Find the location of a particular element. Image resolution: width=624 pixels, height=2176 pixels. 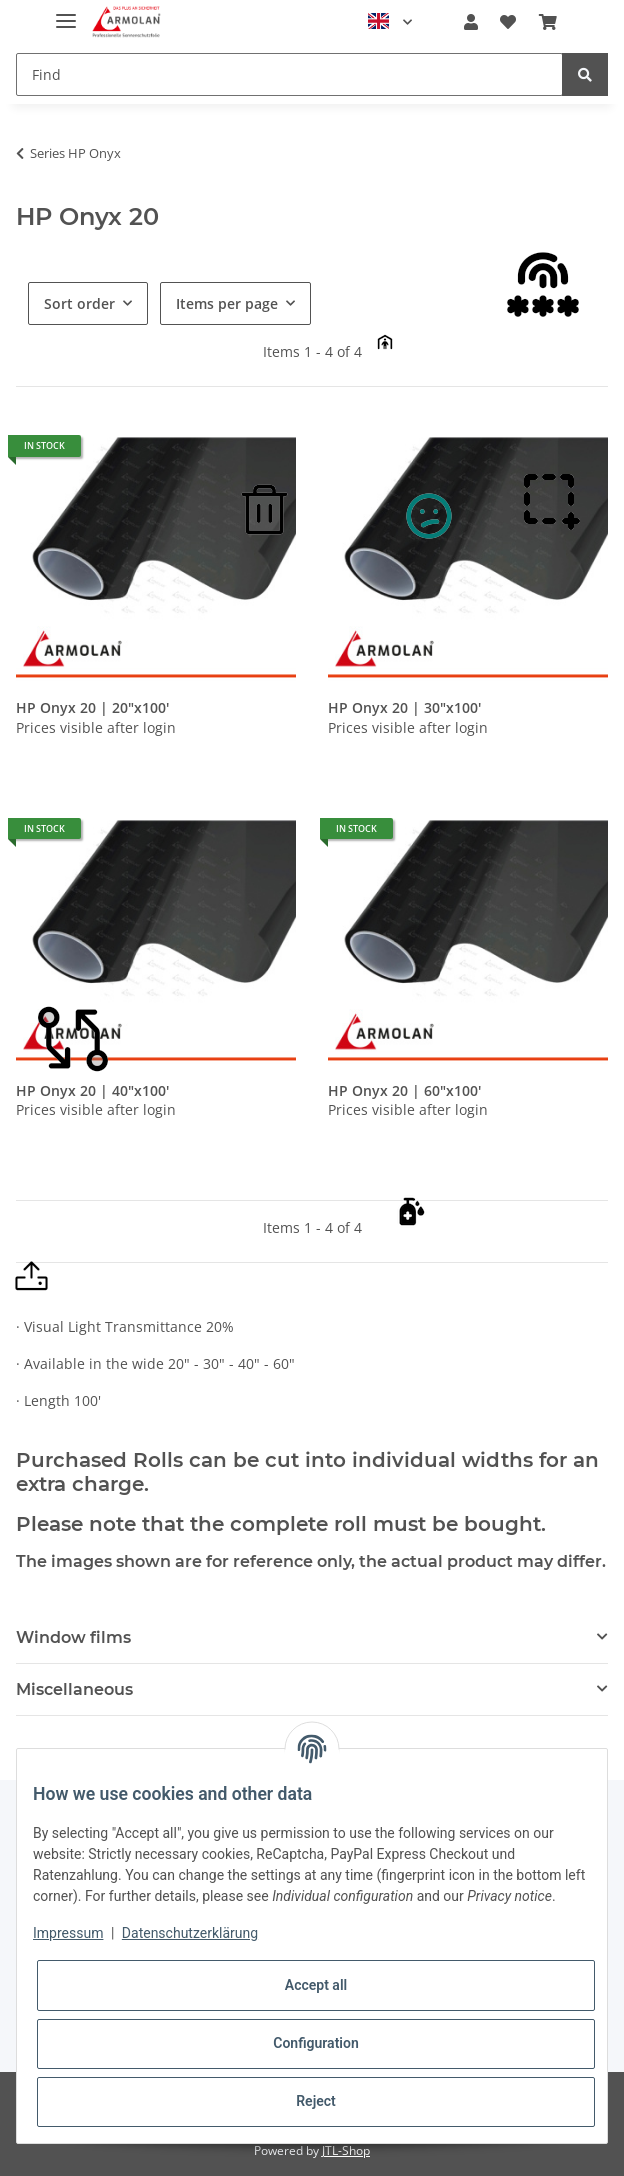

view code changes between versions is located at coordinates (73, 1039).